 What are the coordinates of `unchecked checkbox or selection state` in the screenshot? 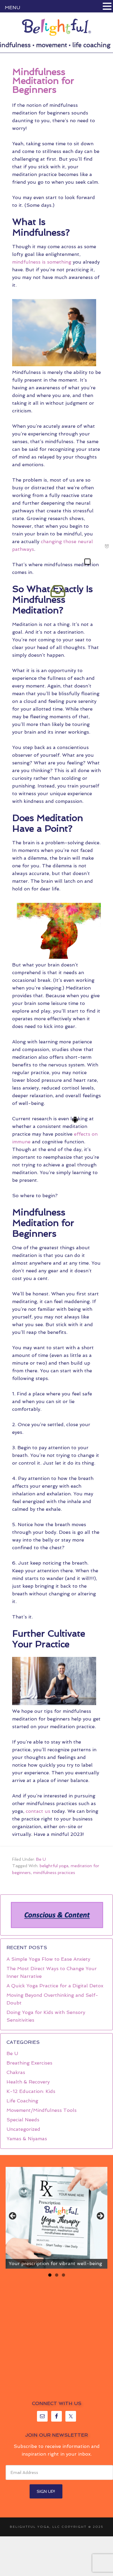 It's located at (87, 561).